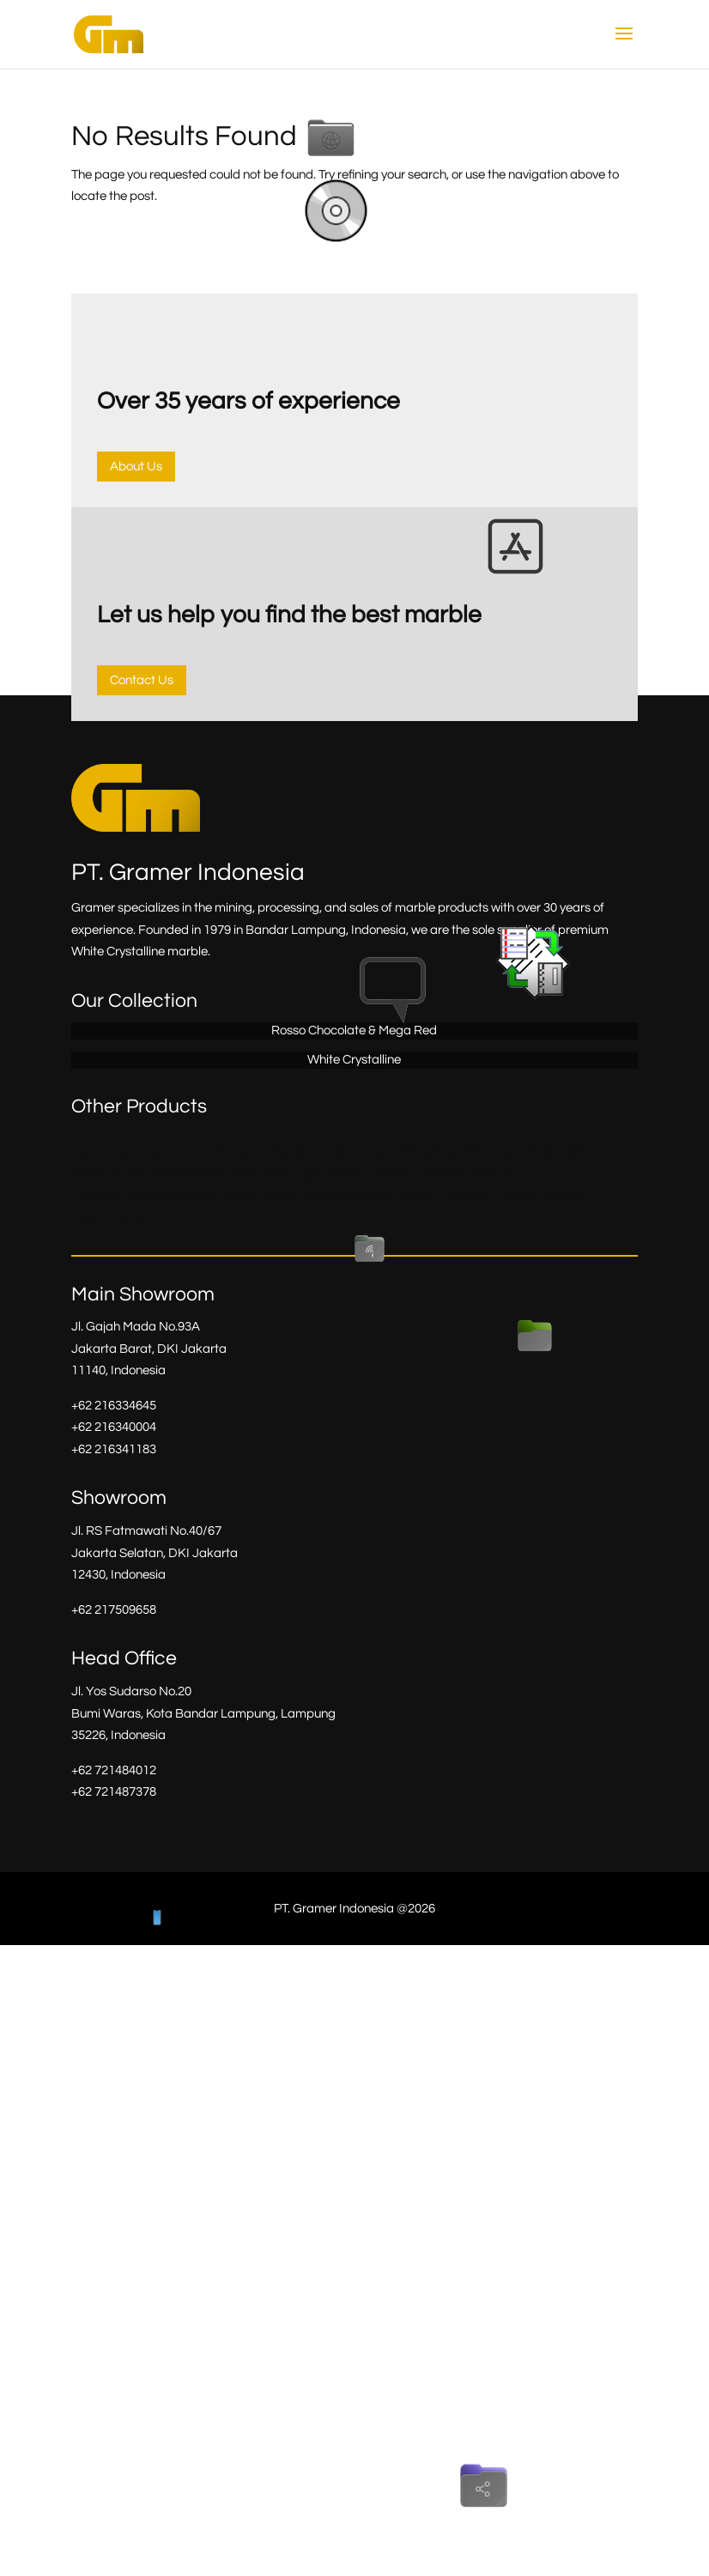 This screenshot has height=2576, width=709. What do you see at coordinates (535, 1336) in the screenshot?
I see `view contents of an open folder` at bounding box center [535, 1336].